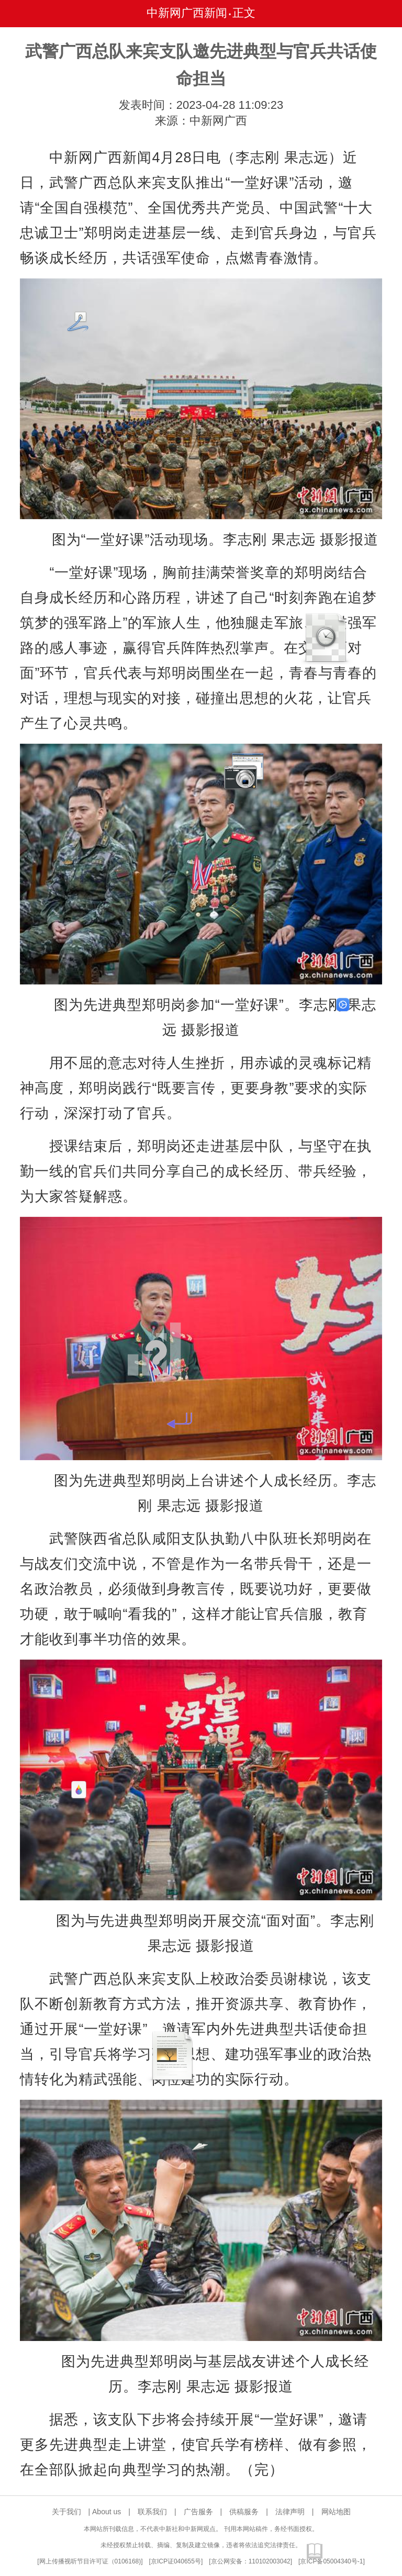 The image size is (402, 2576). What do you see at coordinates (179, 1420) in the screenshot?
I see `reply all to an email message` at bounding box center [179, 1420].